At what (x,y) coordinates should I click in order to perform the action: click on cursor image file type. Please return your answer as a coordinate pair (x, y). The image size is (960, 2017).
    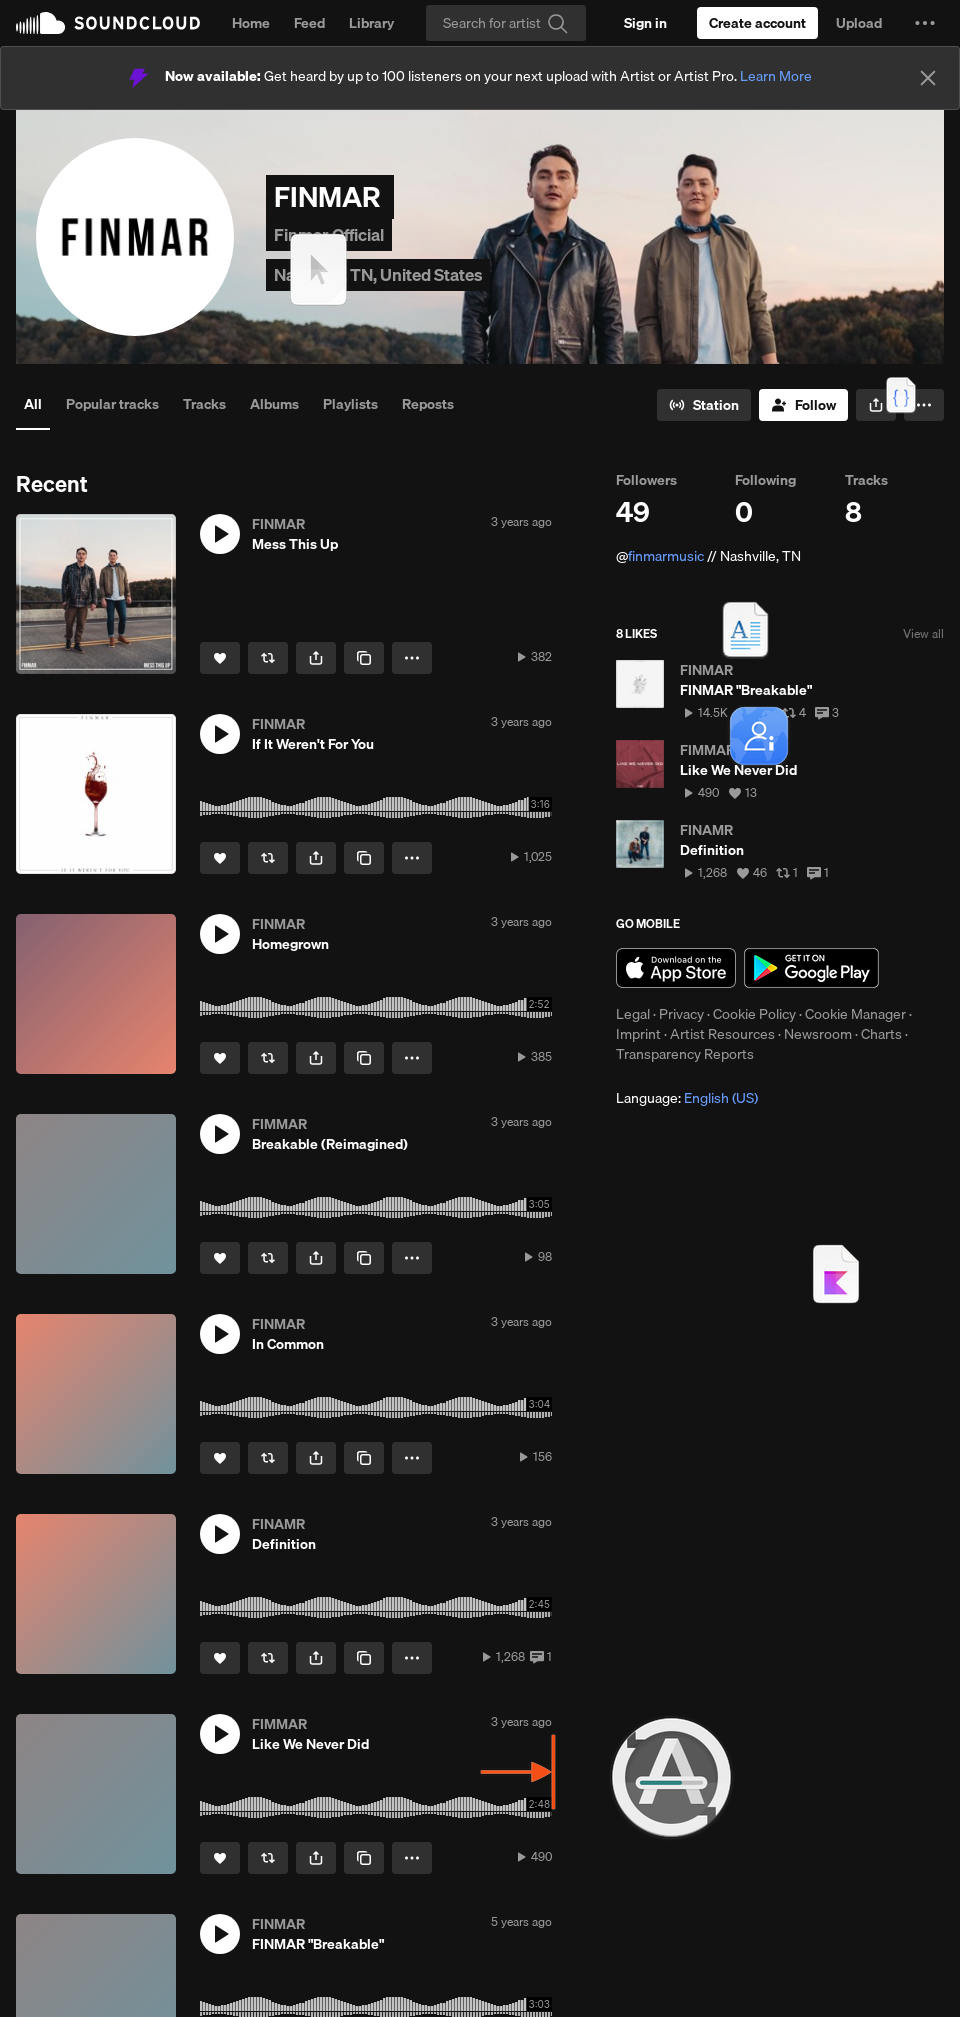
    Looking at the image, I should click on (318, 269).